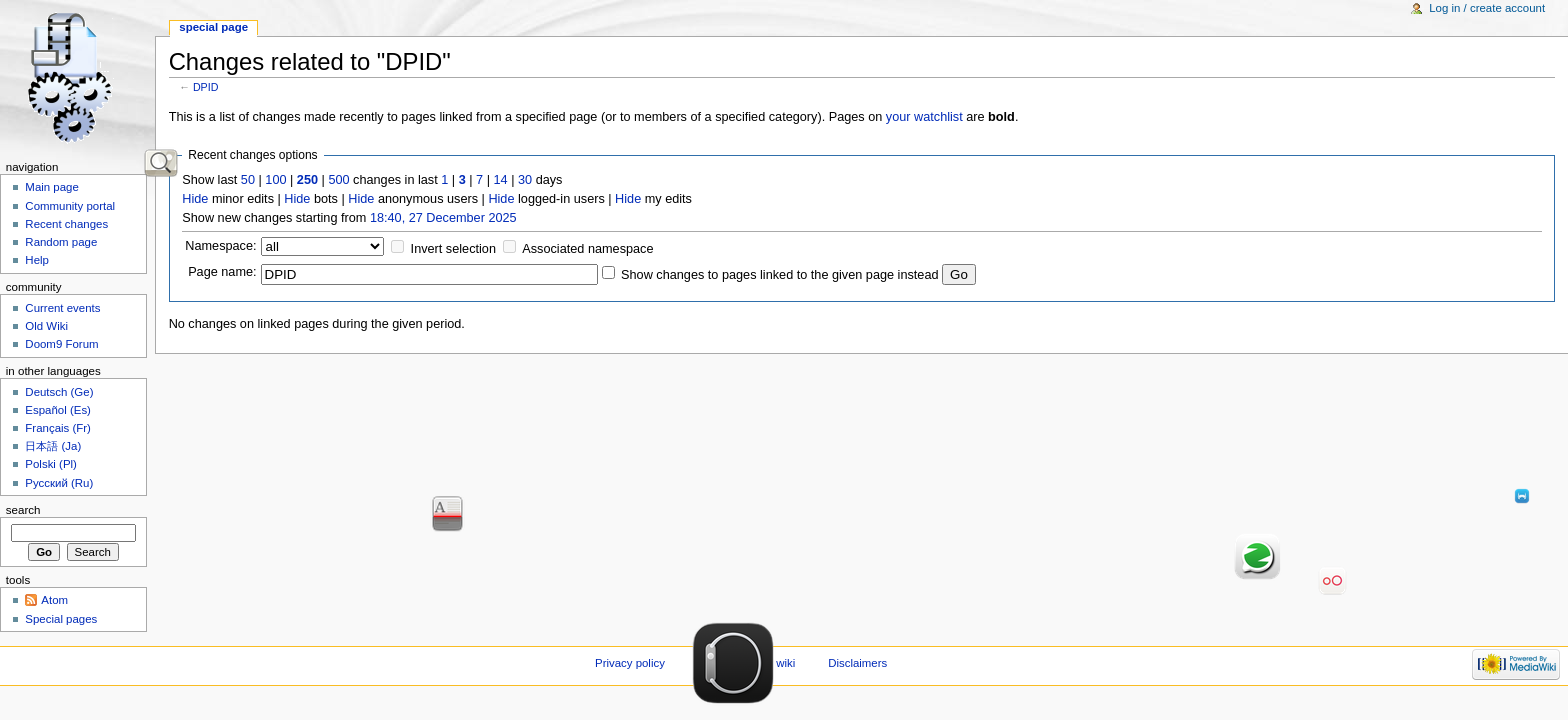 Image resolution: width=1568 pixels, height=720 pixels. What do you see at coordinates (1332, 580) in the screenshot?
I see `launch genymotion android emulator` at bounding box center [1332, 580].